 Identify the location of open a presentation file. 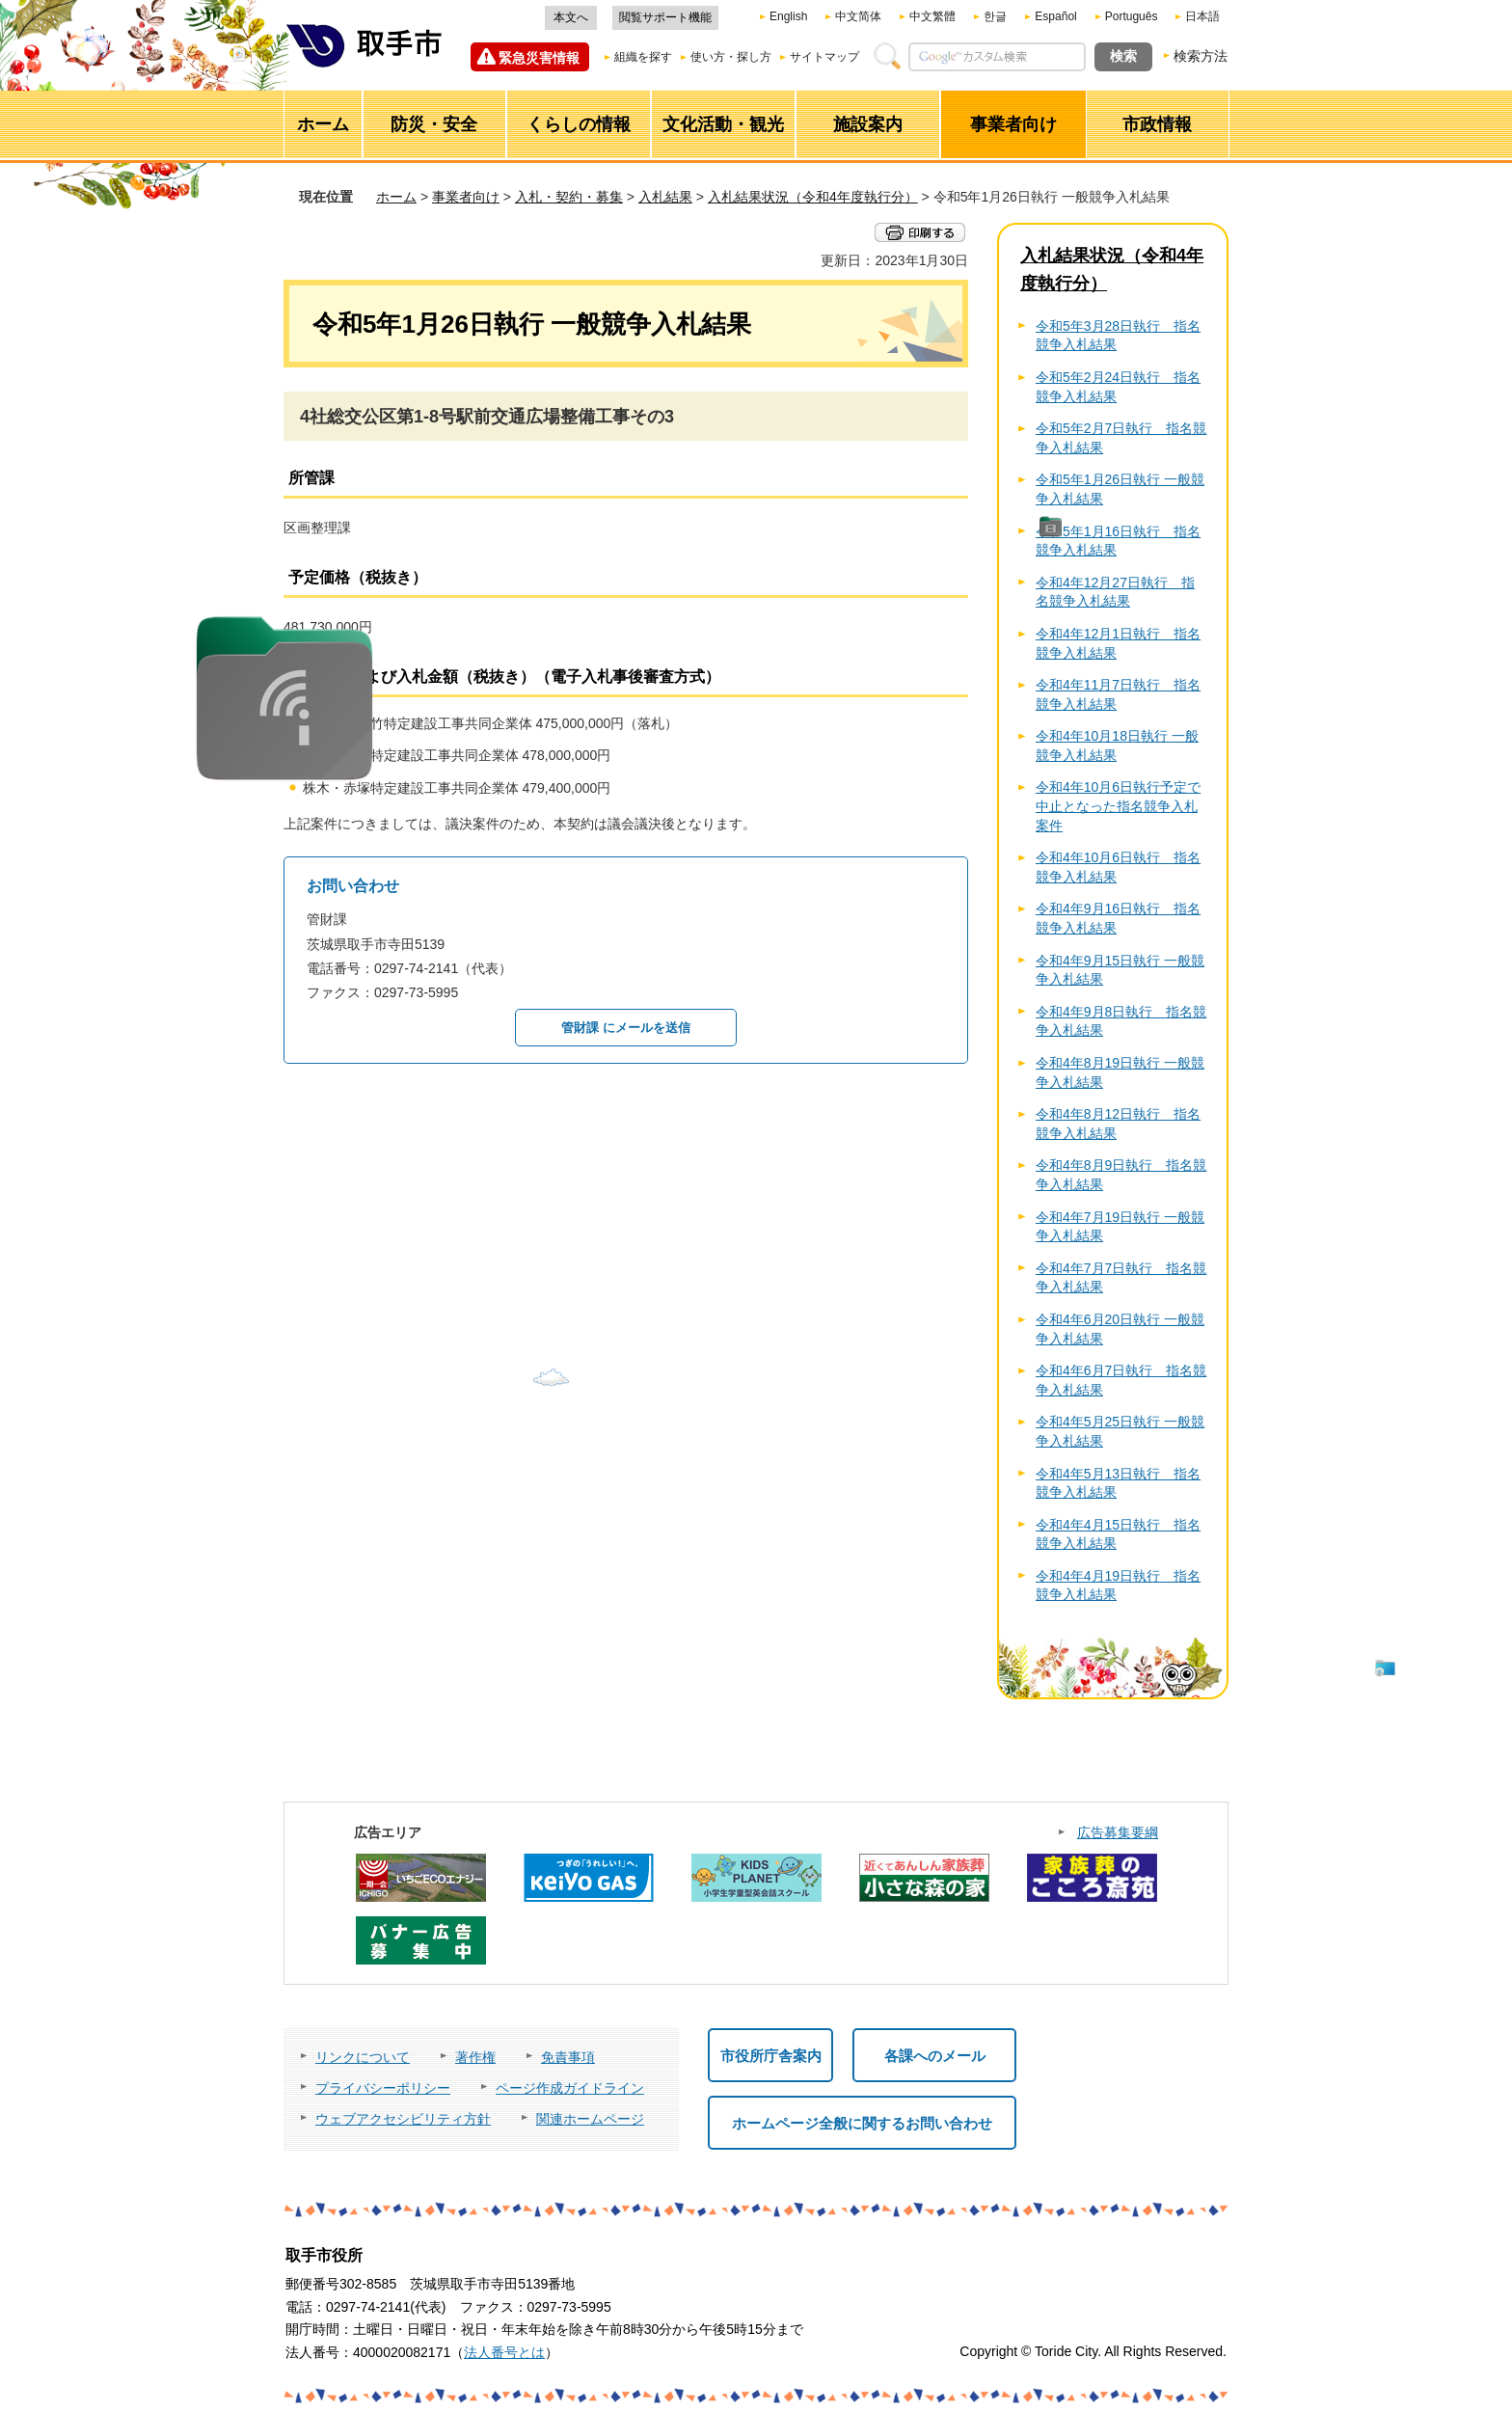
(239, 54).